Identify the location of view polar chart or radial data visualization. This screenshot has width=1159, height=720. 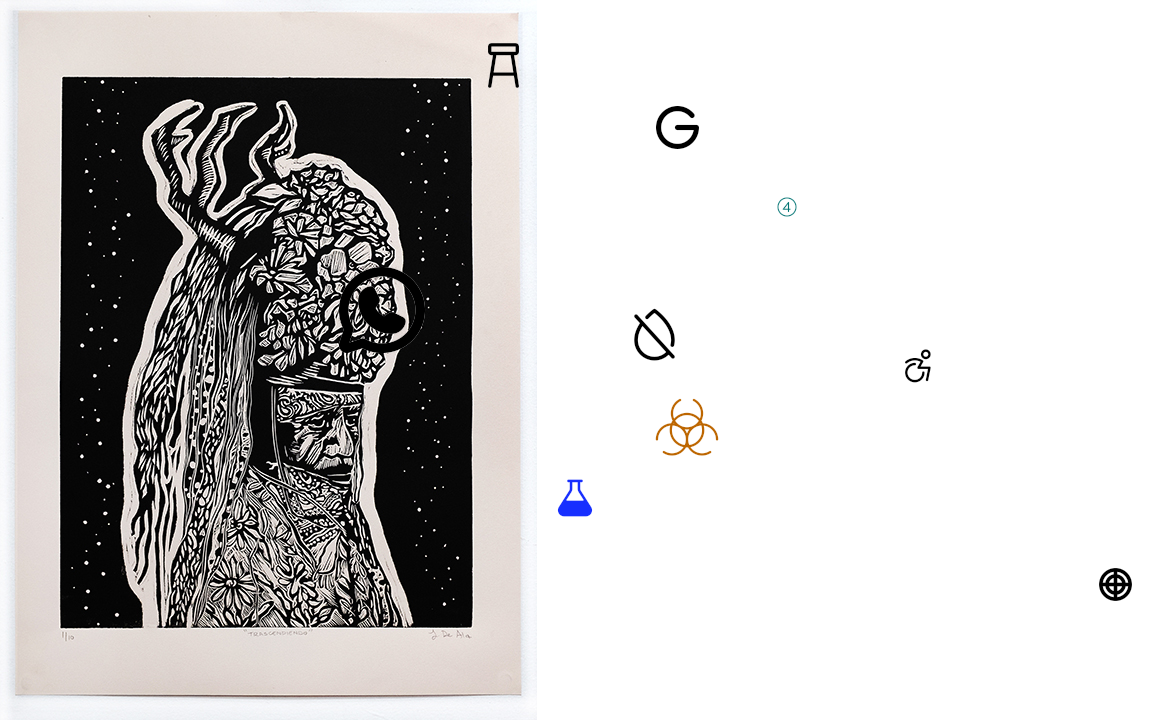
(1115, 584).